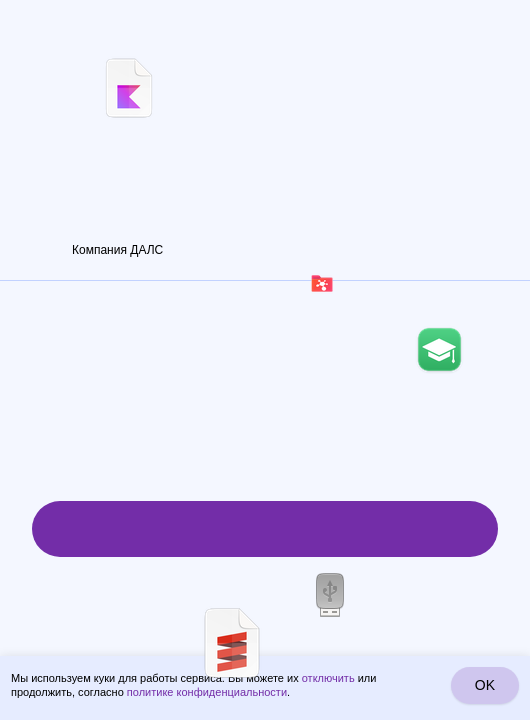 This screenshot has width=530, height=720. What do you see at coordinates (439, 349) in the screenshot?
I see `open education or learning apps` at bounding box center [439, 349].